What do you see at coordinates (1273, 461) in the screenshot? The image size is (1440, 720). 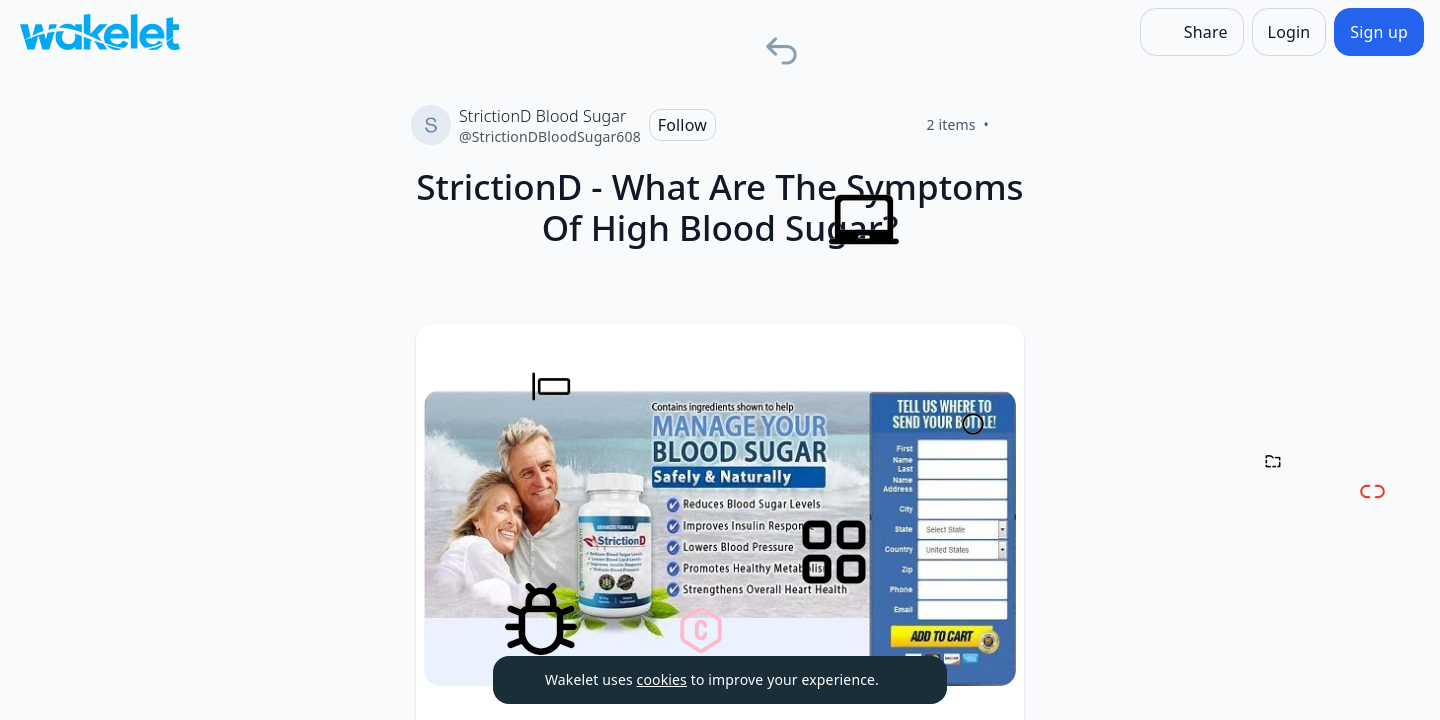 I see `create a new folder` at bounding box center [1273, 461].